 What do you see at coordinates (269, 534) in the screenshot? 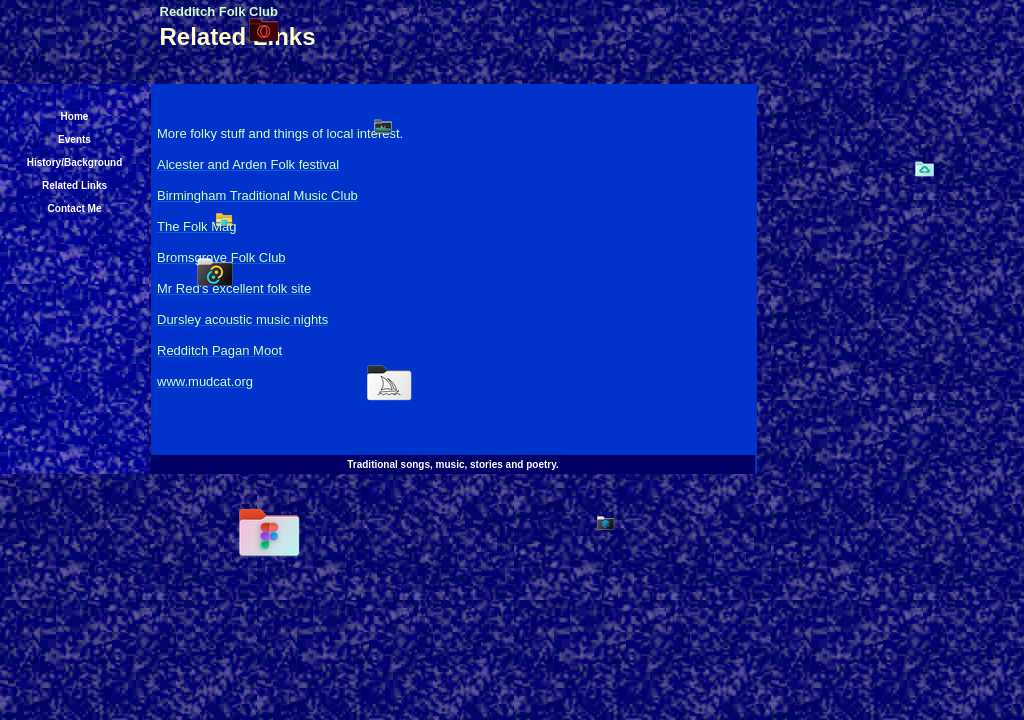
I see `open folder containing figma design files` at bounding box center [269, 534].